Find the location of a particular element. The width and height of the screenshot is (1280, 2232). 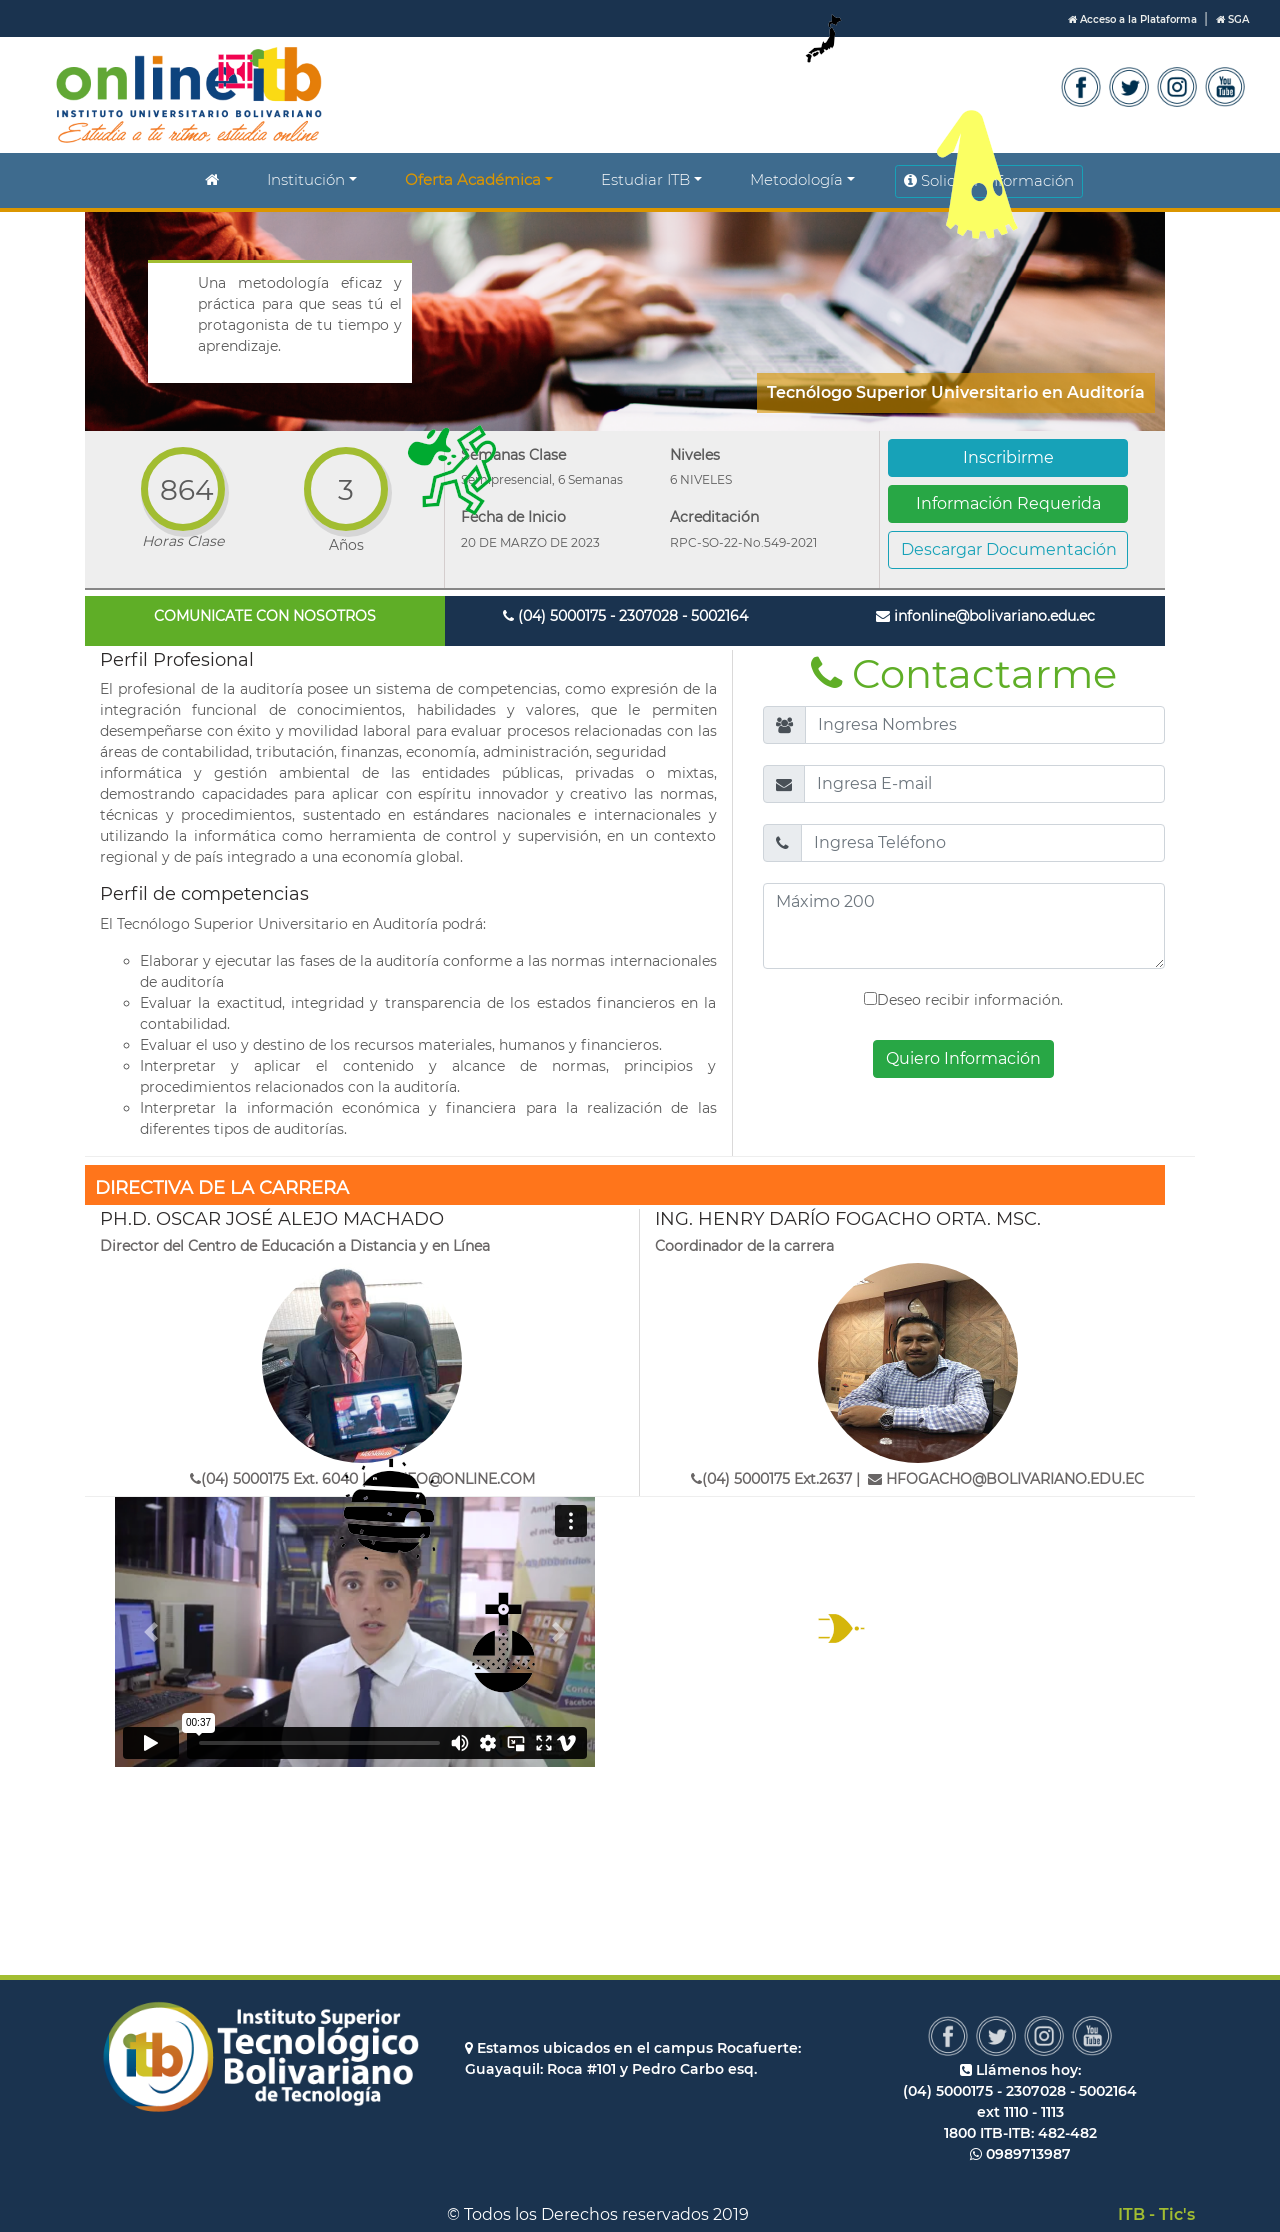

holy hand grenade item or power-up in a game is located at coordinates (503, 1642).